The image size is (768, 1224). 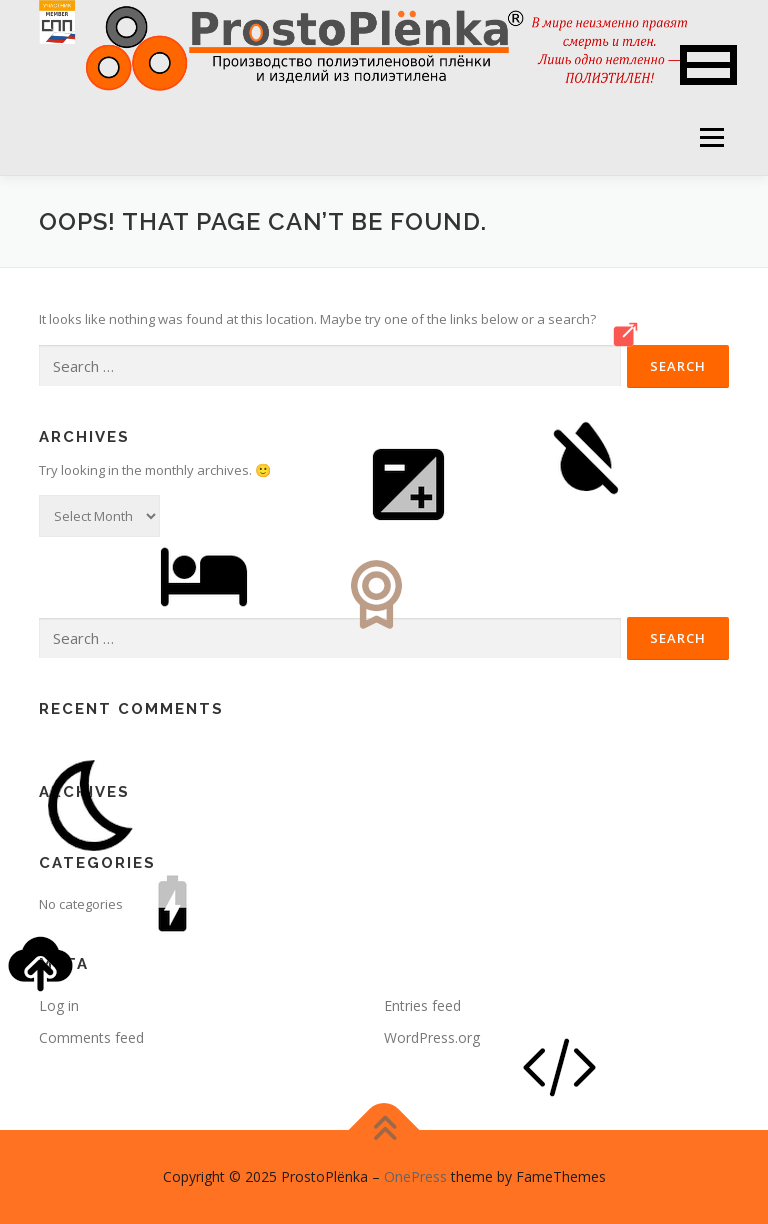 What do you see at coordinates (40, 962) in the screenshot?
I see `upload a file to cloud storage` at bounding box center [40, 962].